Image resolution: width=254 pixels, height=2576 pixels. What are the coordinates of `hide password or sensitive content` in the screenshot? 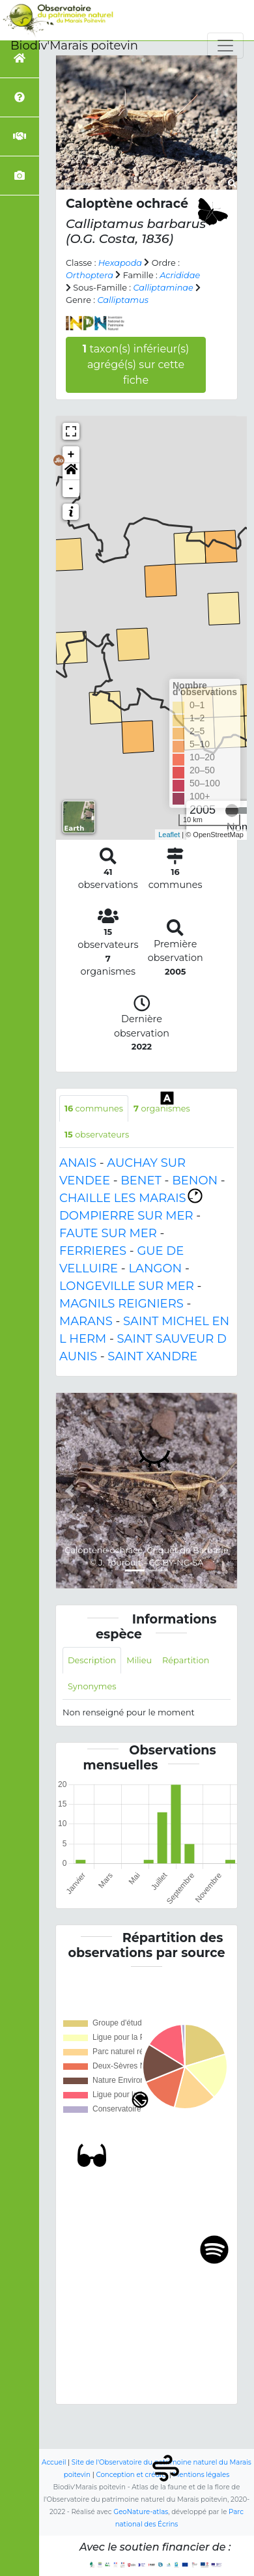 It's located at (154, 1458).